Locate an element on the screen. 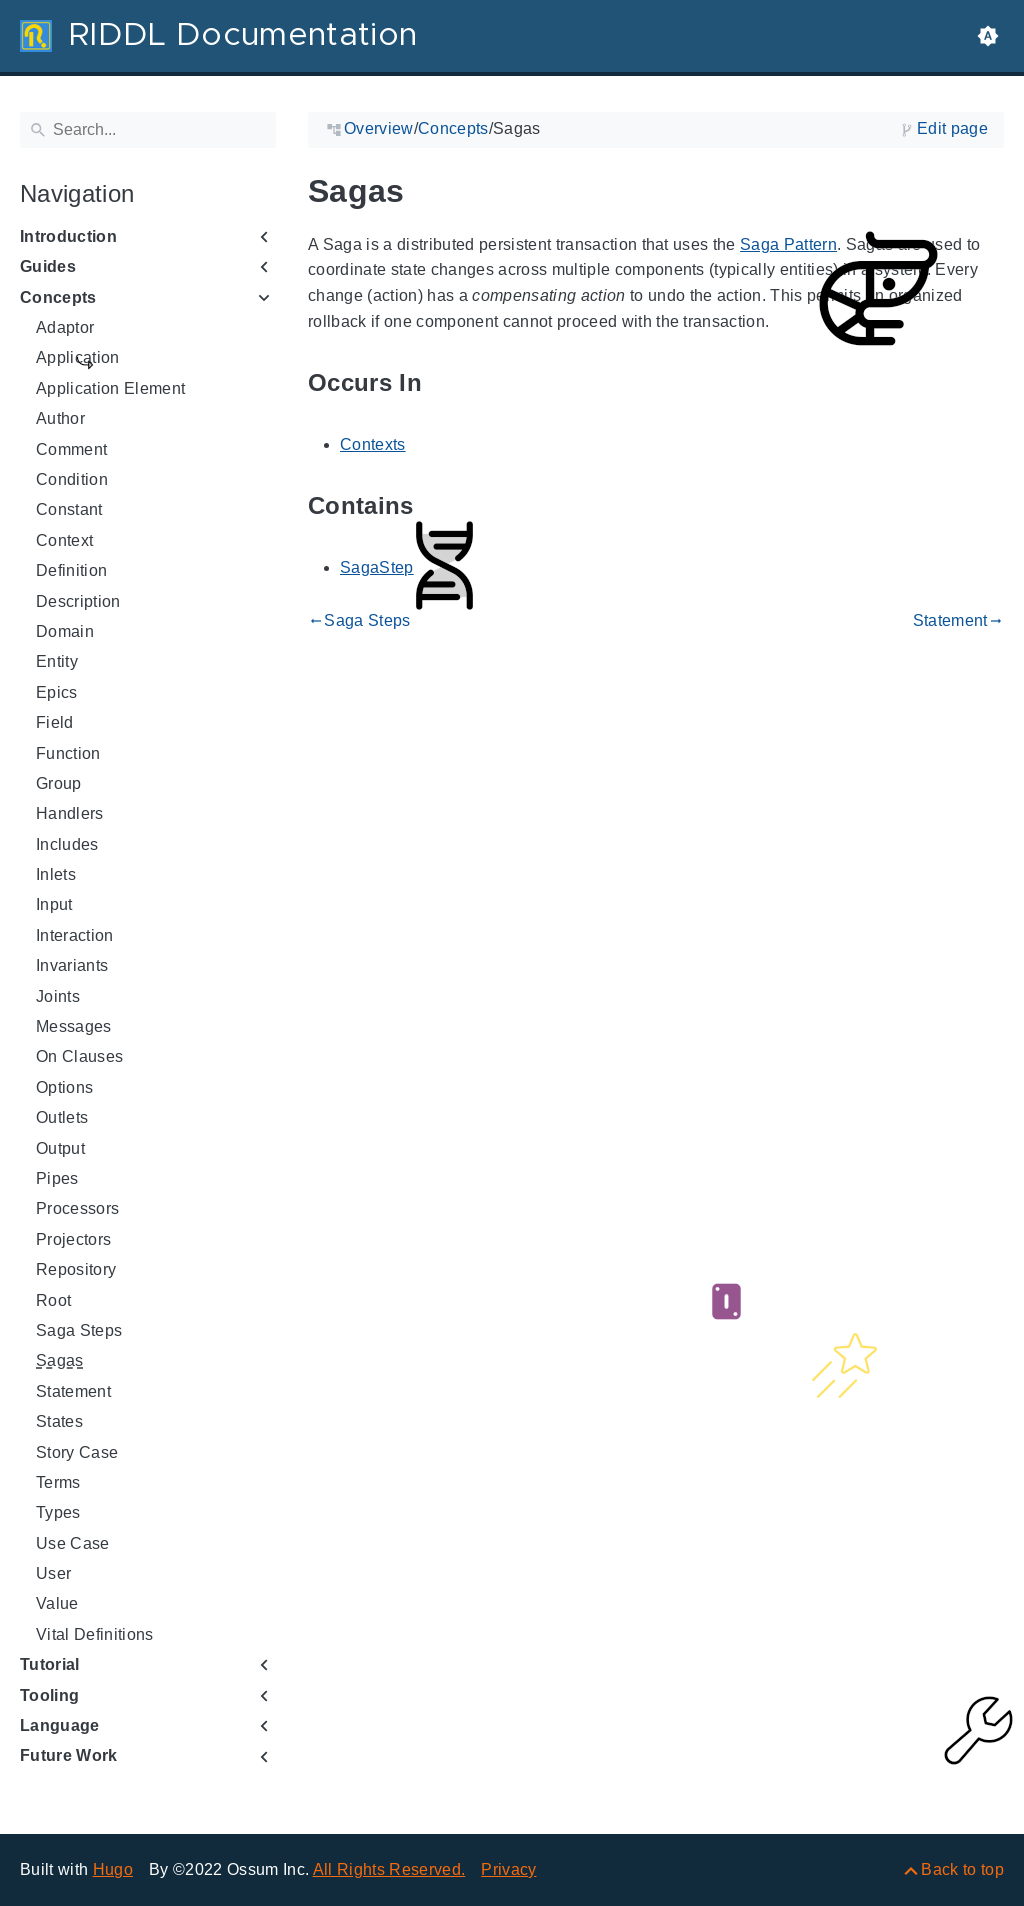 This screenshot has width=1024, height=1906. access genetics or DNA-related features is located at coordinates (444, 565).